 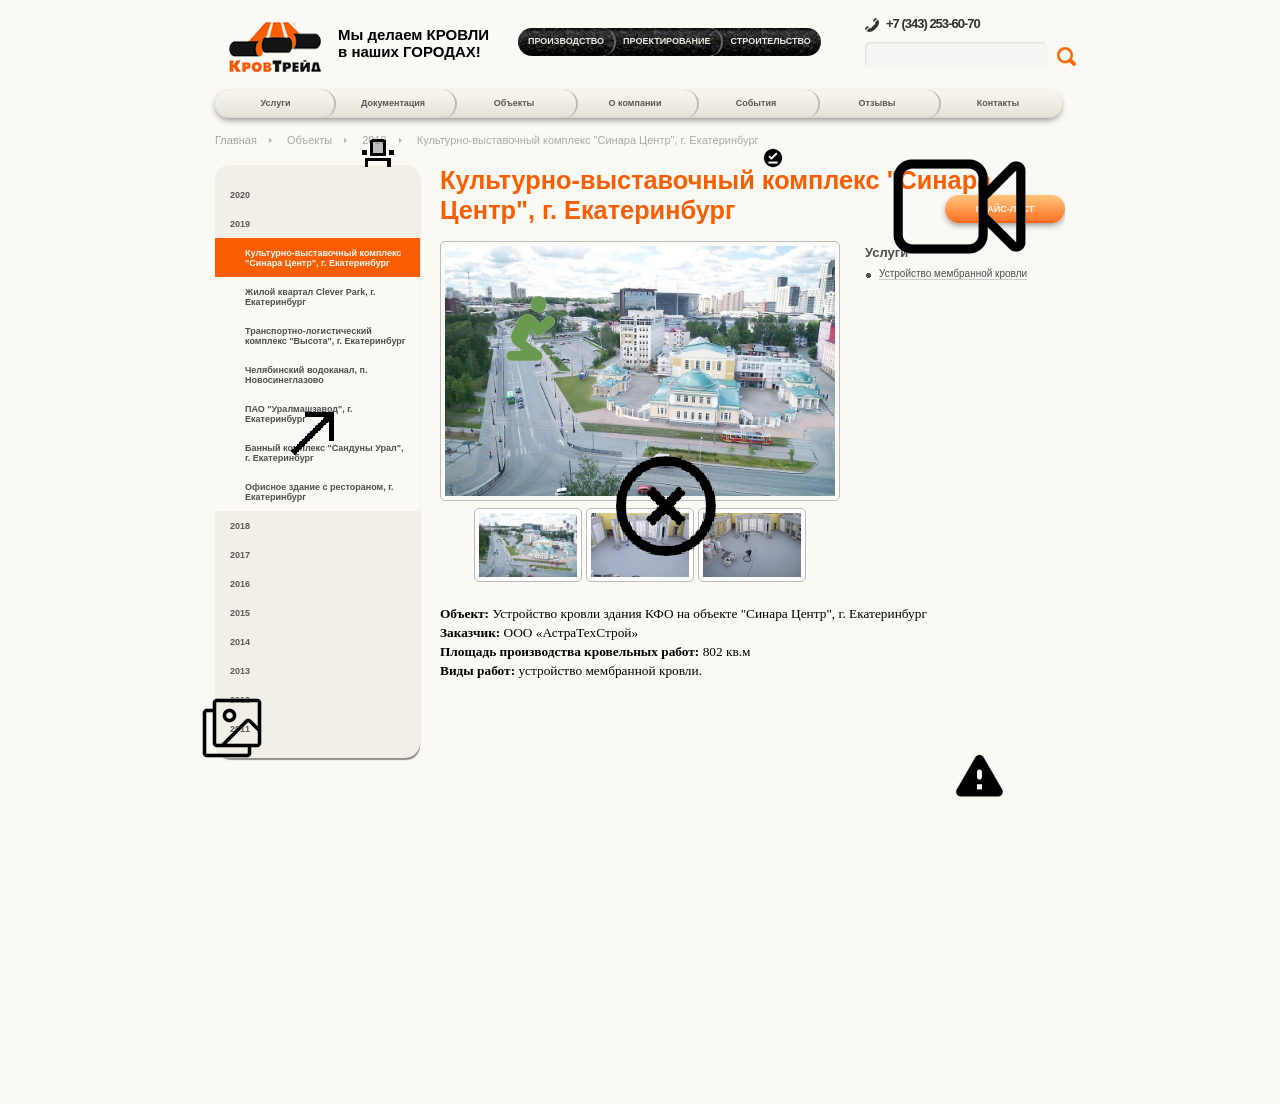 What do you see at coordinates (773, 158) in the screenshot?
I see `indicates content is available offline` at bounding box center [773, 158].